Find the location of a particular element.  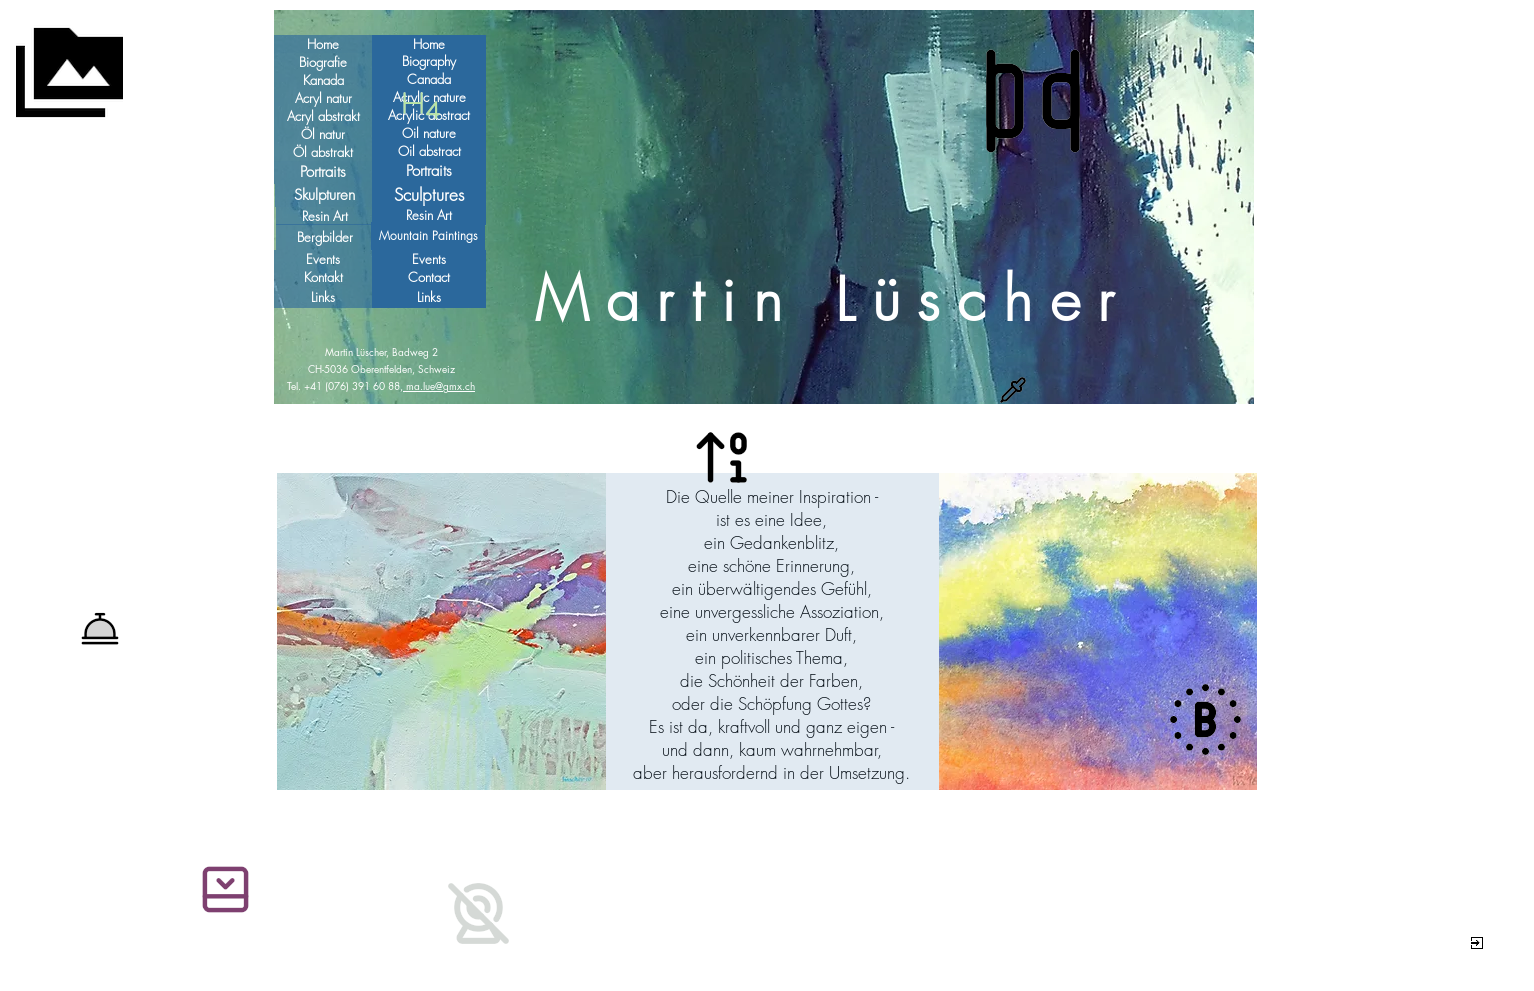

collapse bottom panel is located at coordinates (225, 889).